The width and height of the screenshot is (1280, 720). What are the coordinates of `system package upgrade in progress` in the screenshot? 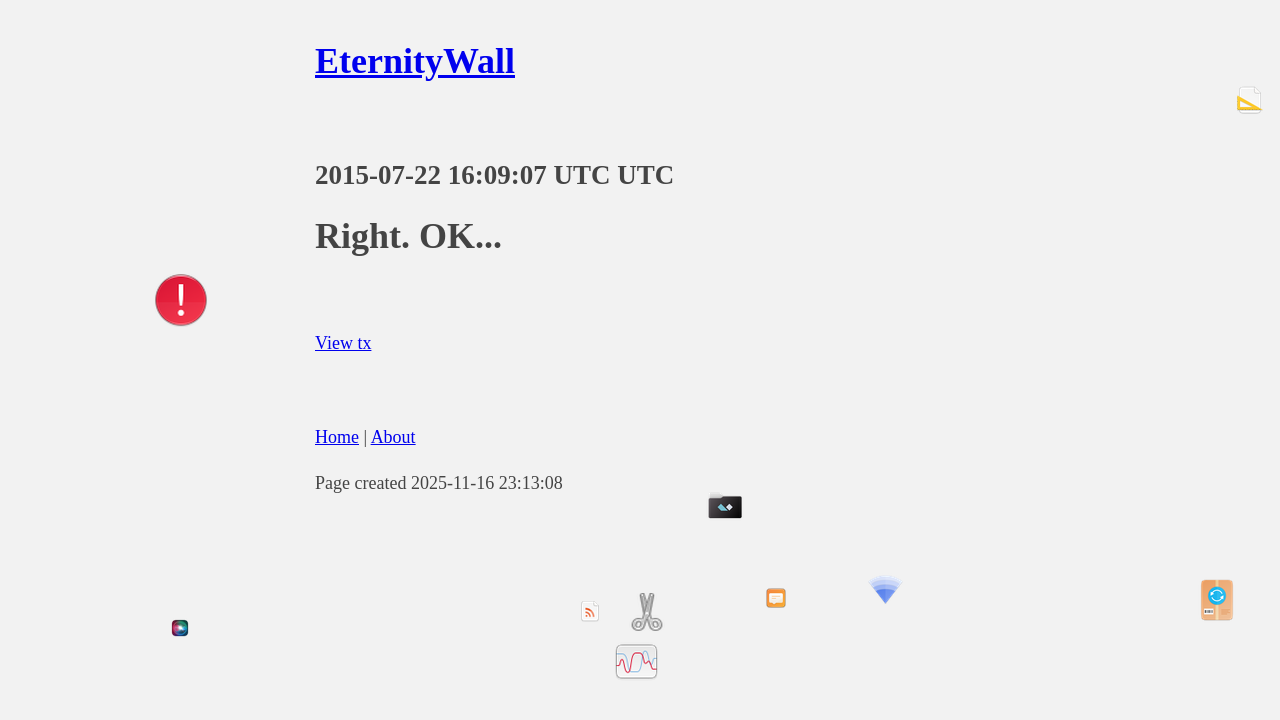 It's located at (1217, 600).